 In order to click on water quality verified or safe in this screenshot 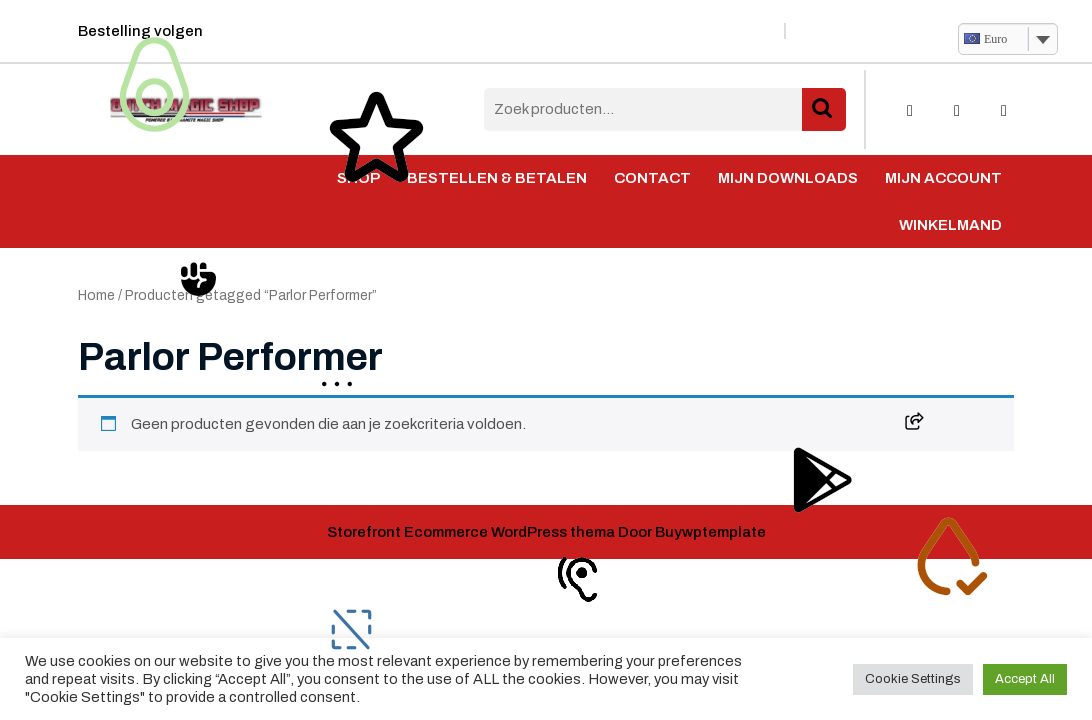, I will do `click(948, 556)`.